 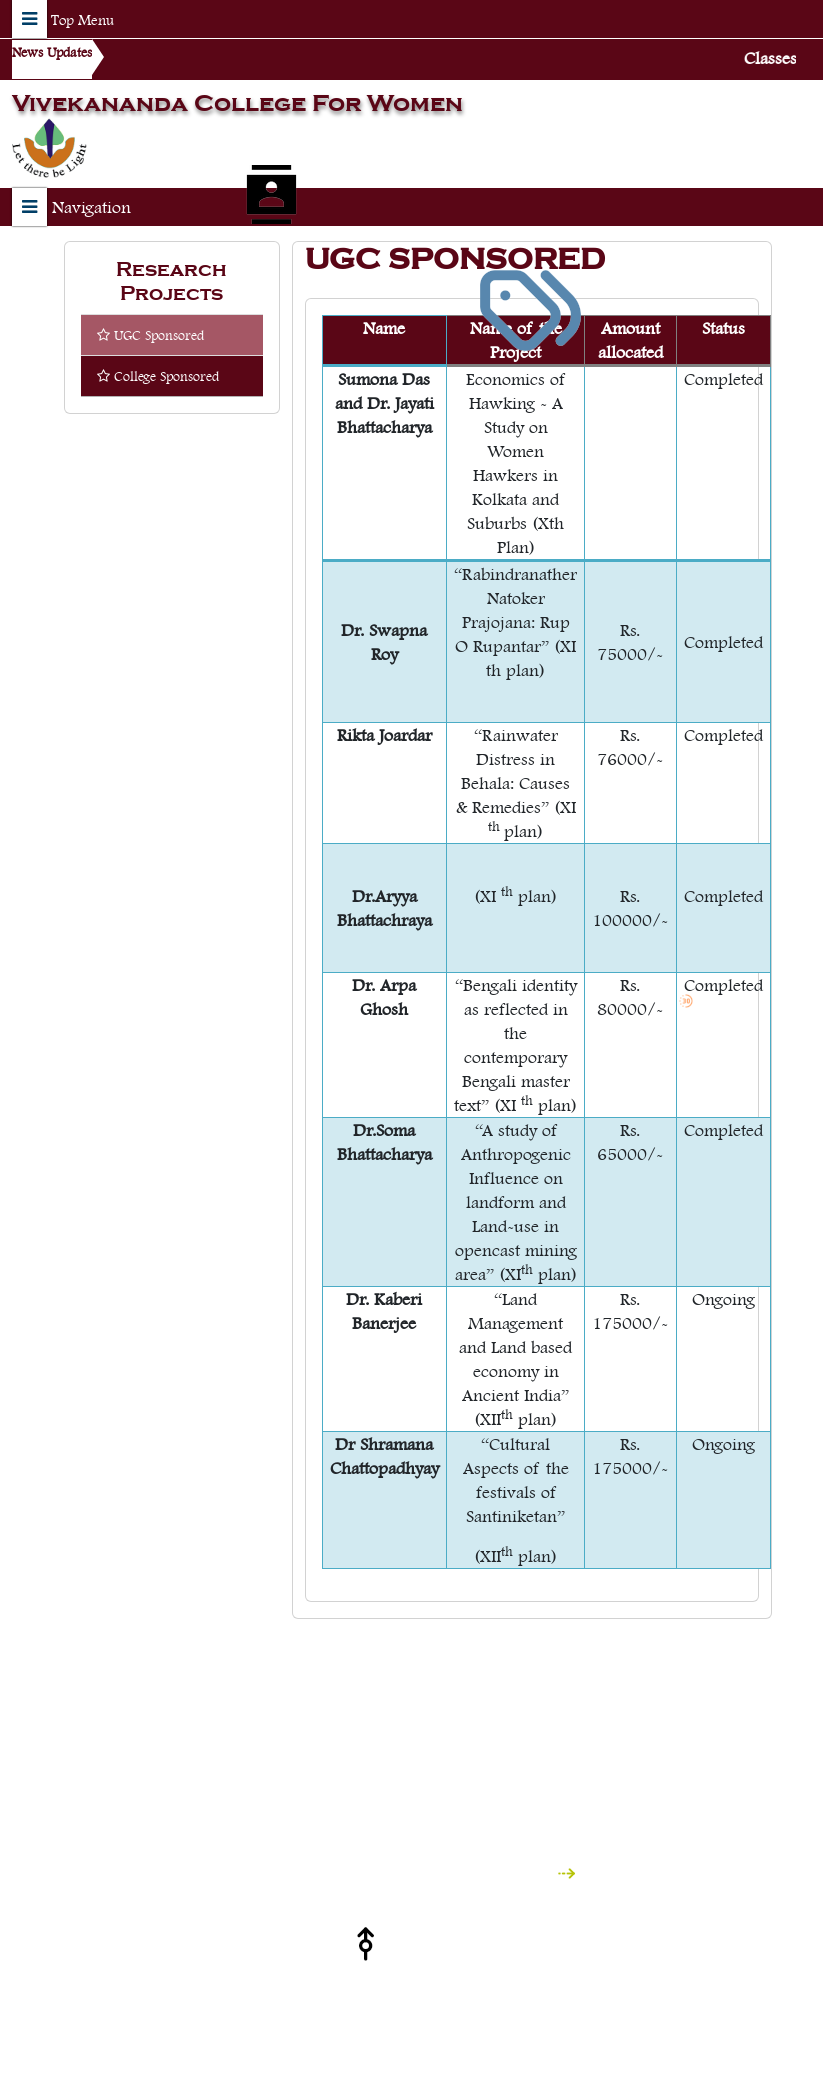 I want to click on continue to next step, so click(x=566, y=1873).